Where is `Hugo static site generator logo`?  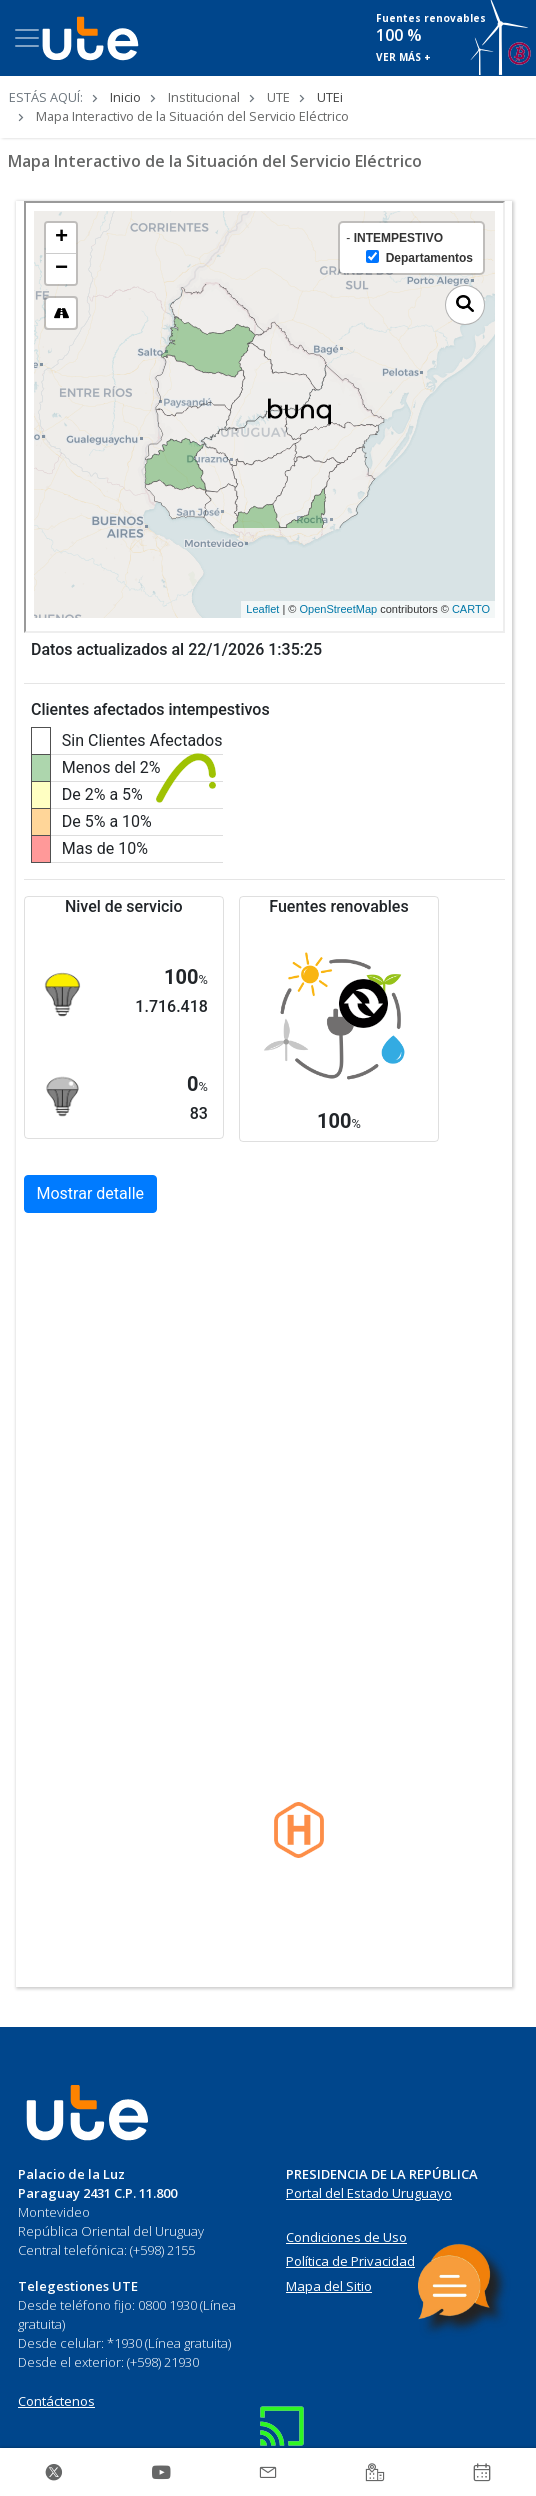 Hugo static site generator logo is located at coordinates (299, 1830).